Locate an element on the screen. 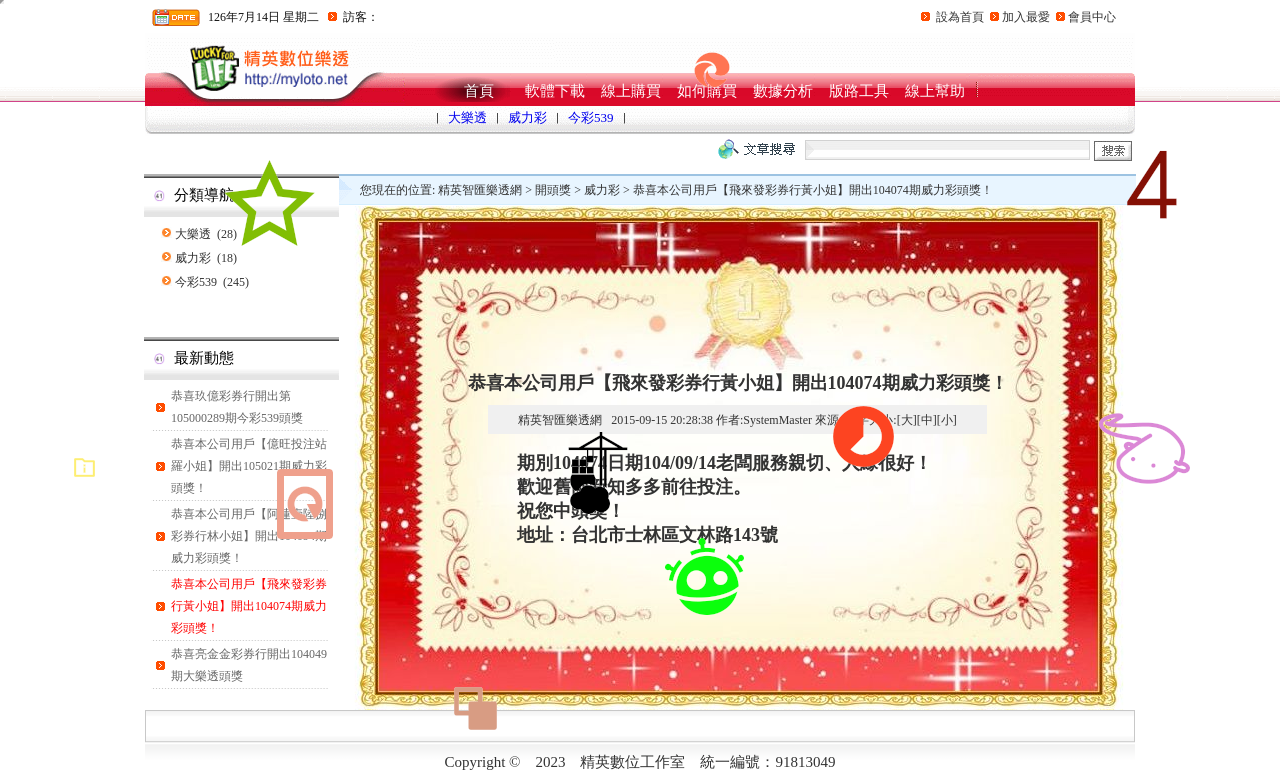  visit freepik website is located at coordinates (704, 576).